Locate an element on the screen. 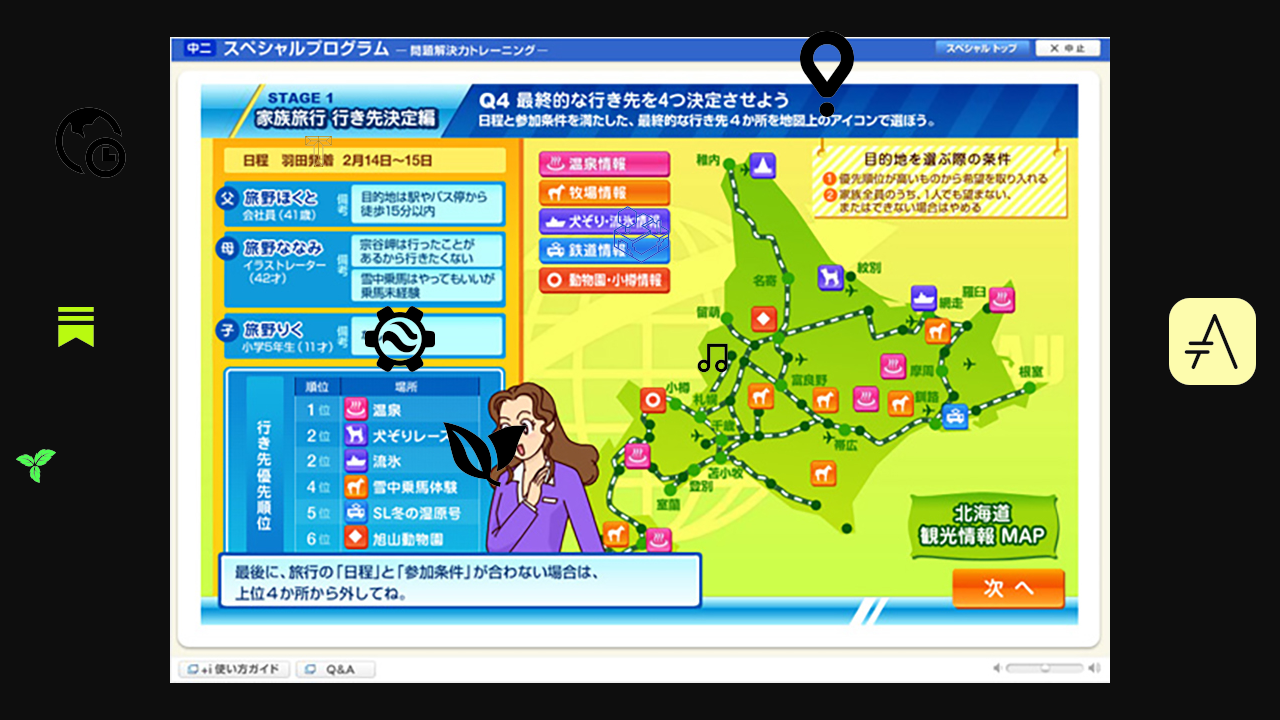  open Google Earth Engine is located at coordinates (400, 339).